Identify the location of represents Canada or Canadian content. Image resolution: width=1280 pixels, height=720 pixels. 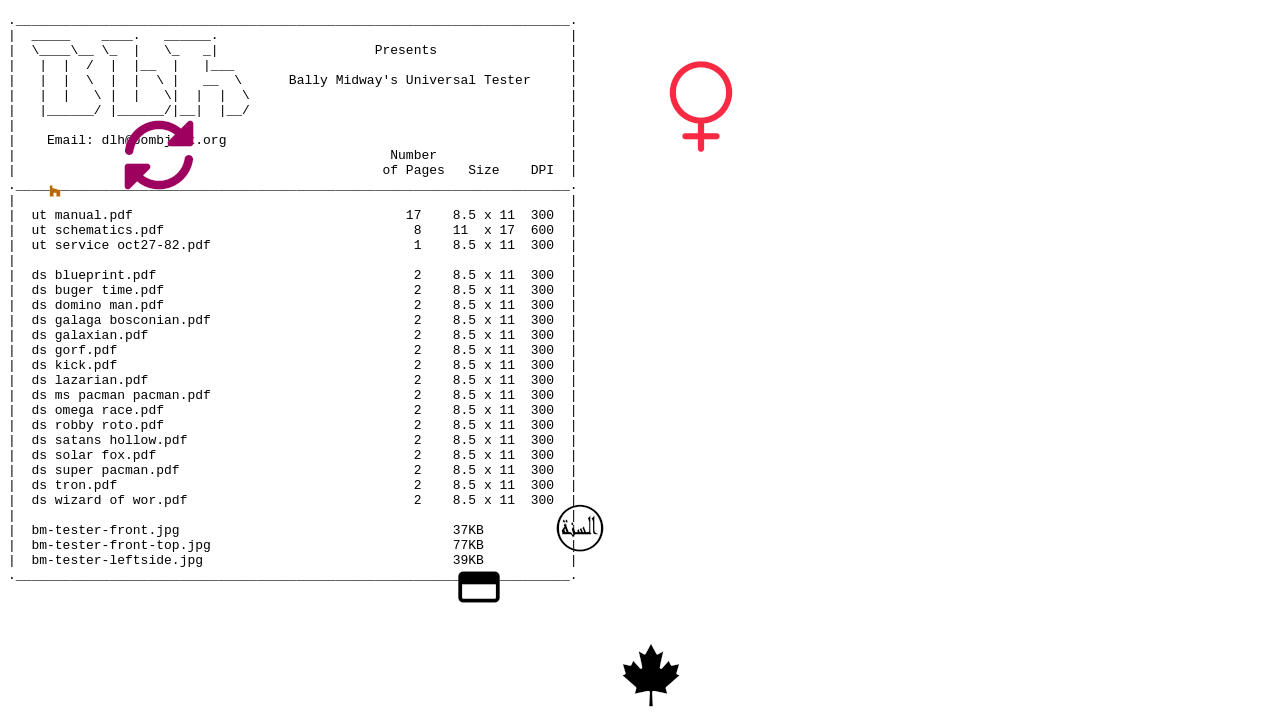
(651, 675).